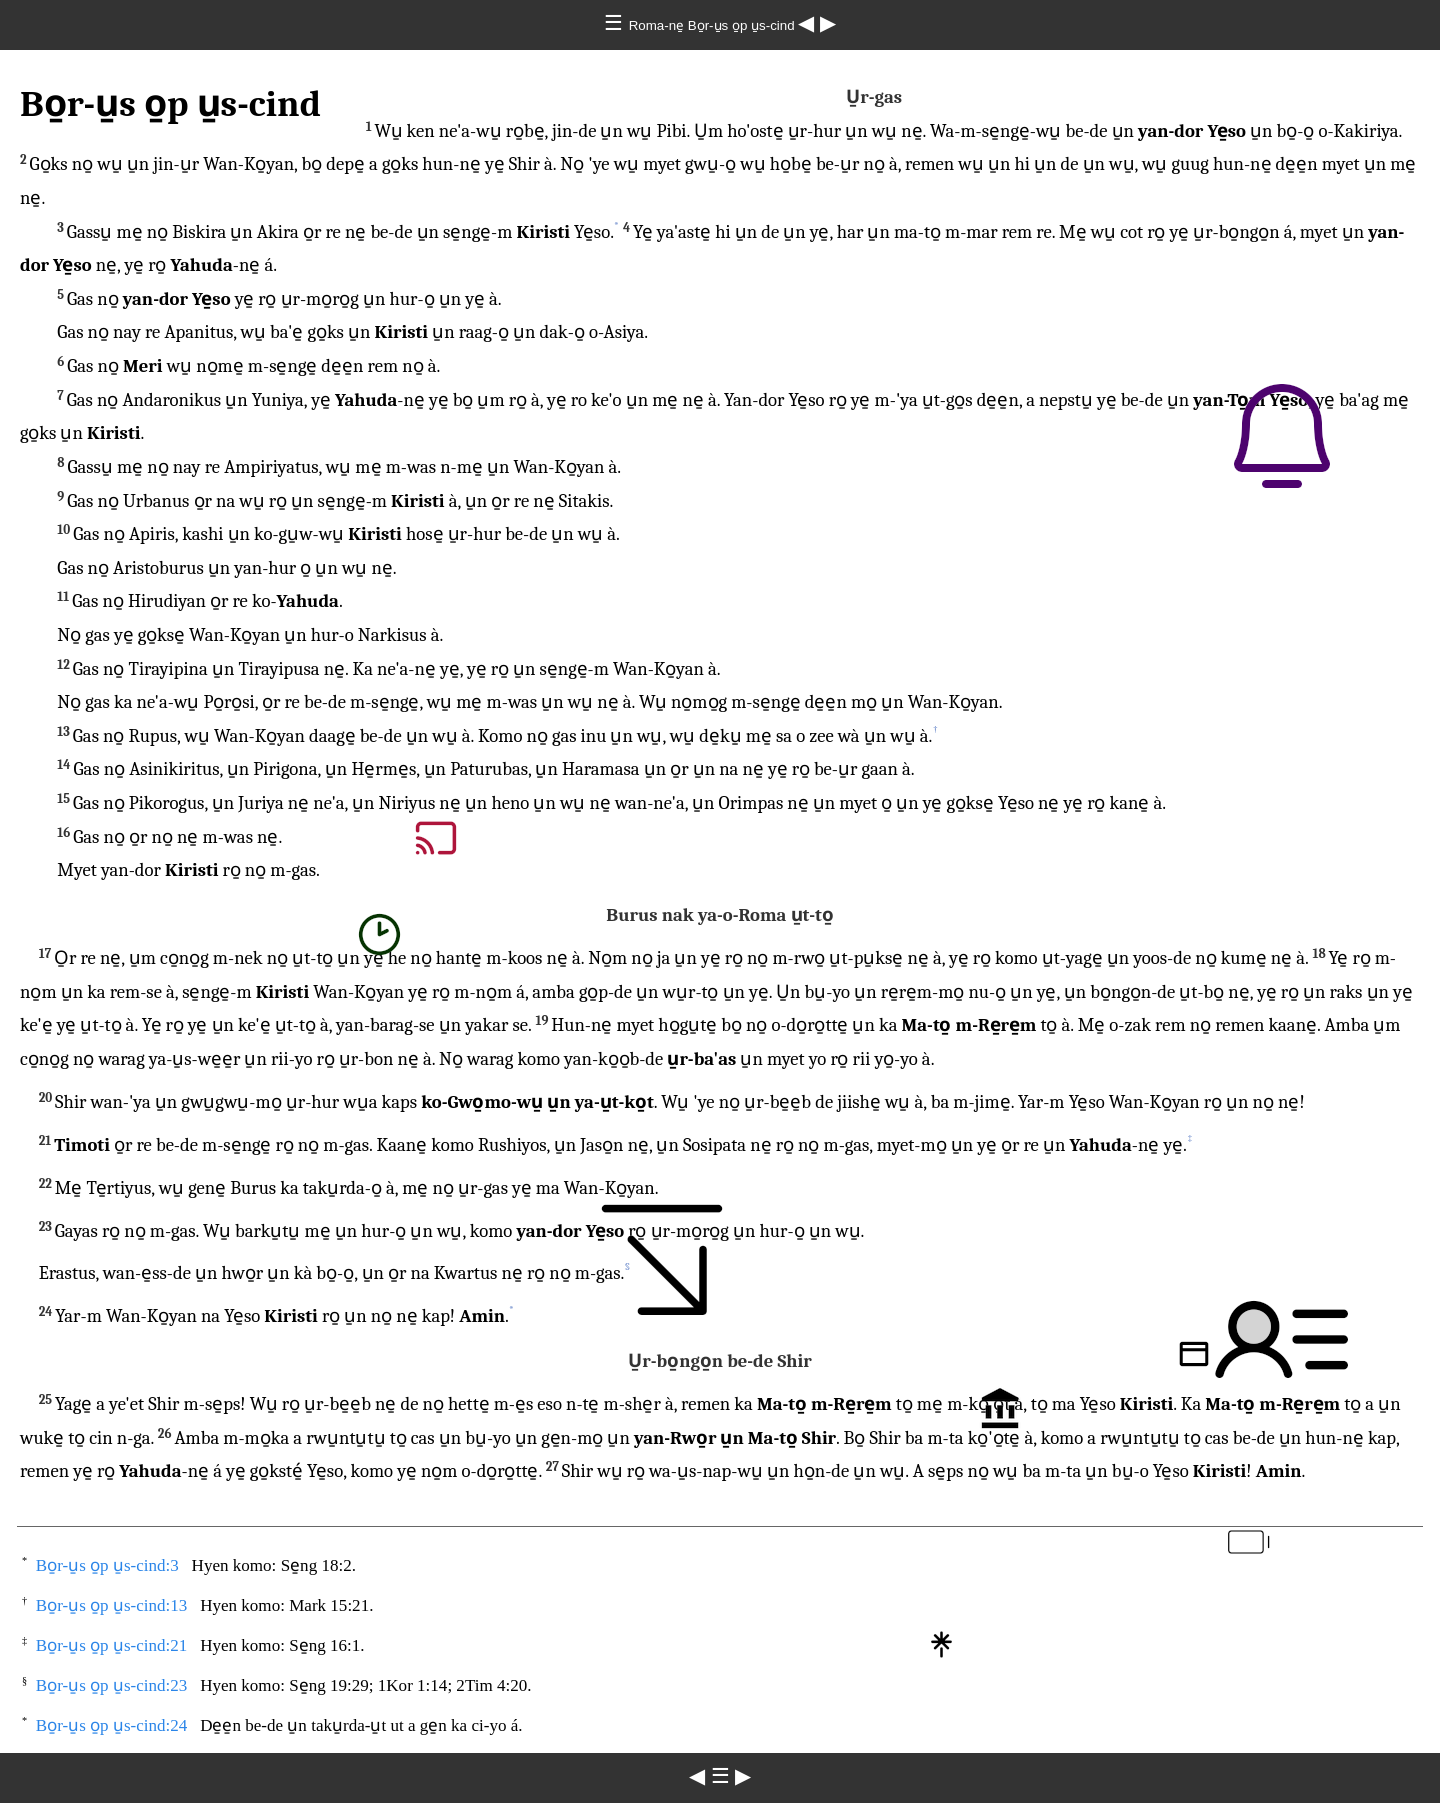  What do you see at coordinates (941, 1644) in the screenshot?
I see `visit linktree profile` at bounding box center [941, 1644].